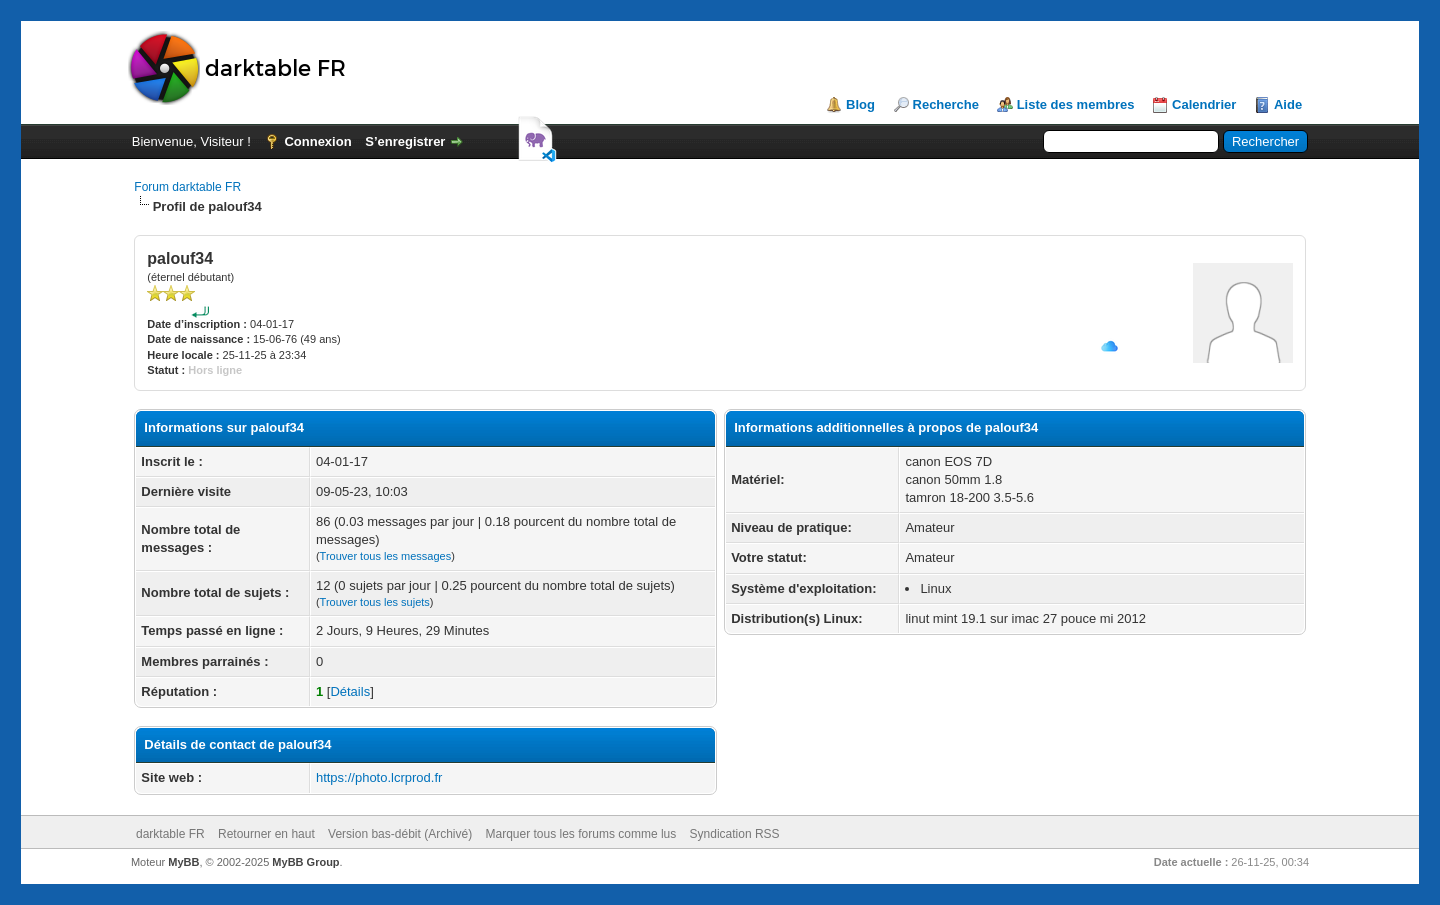 Image resolution: width=1440 pixels, height=905 pixels. What do you see at coordinates (1109, 346) in the screenshot?
I see `open iCloud+ settings and subscription management` at bounding box center [1109, 346].